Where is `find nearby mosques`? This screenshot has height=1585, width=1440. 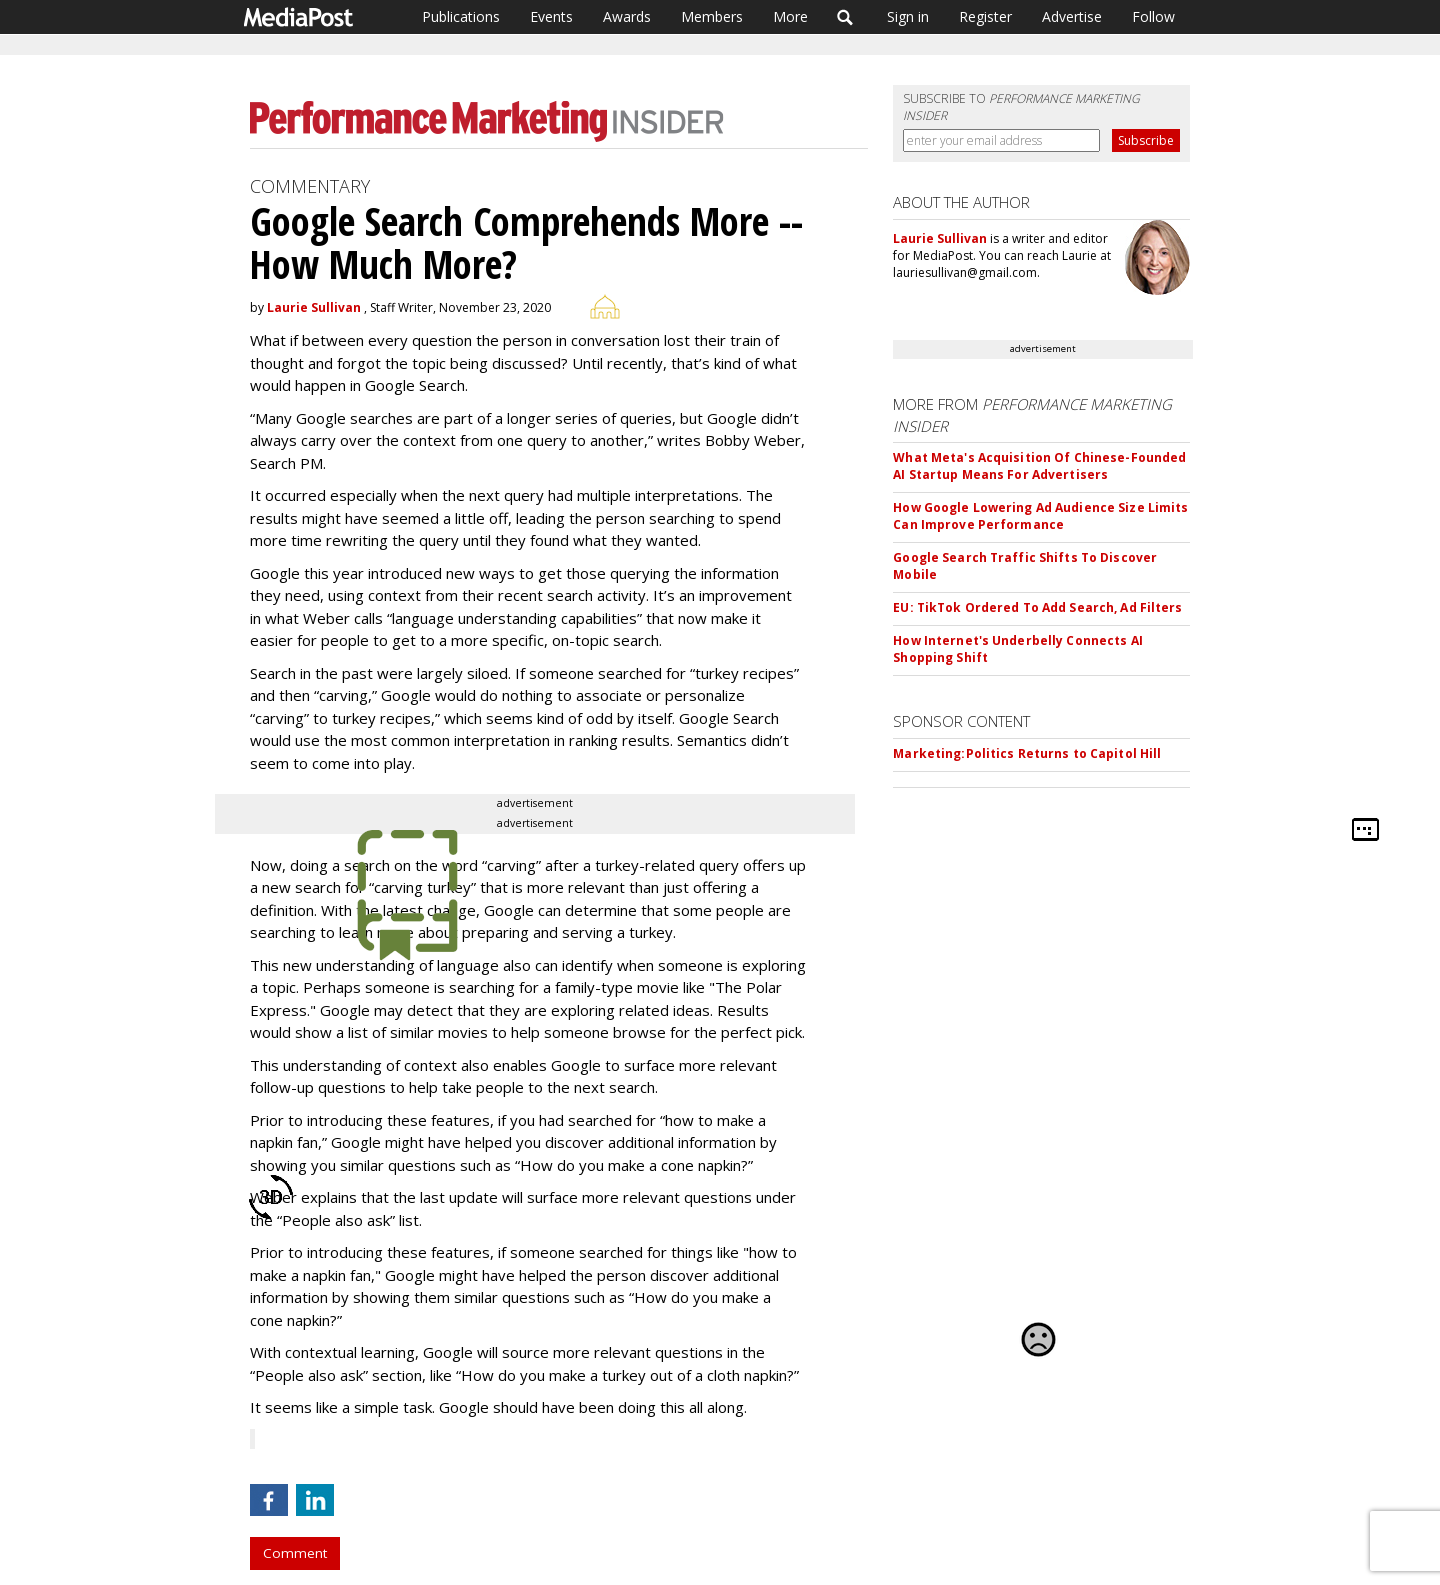 find nearby mosques is located at coordinates (605, 308).